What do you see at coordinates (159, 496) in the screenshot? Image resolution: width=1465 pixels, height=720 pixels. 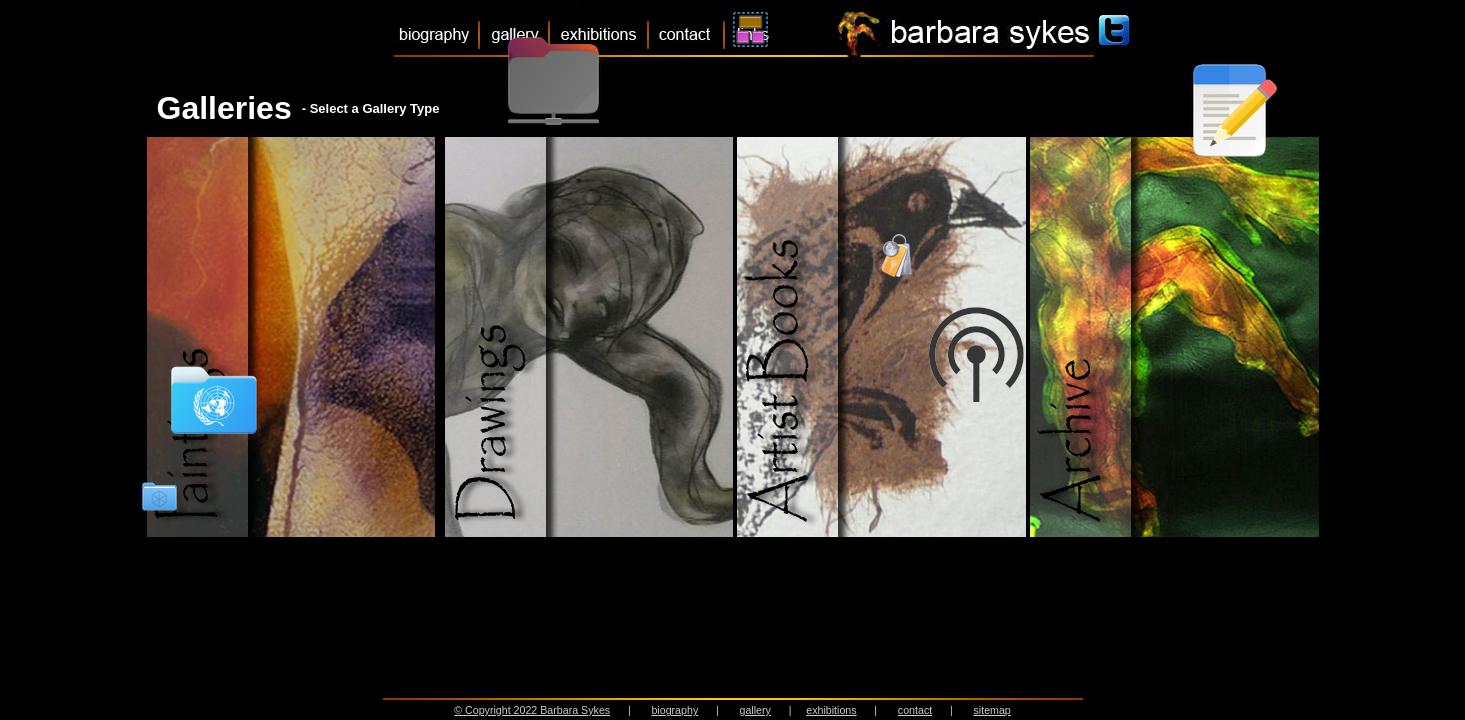 I see `open 3D files folder` at bounding box center [159, 496].